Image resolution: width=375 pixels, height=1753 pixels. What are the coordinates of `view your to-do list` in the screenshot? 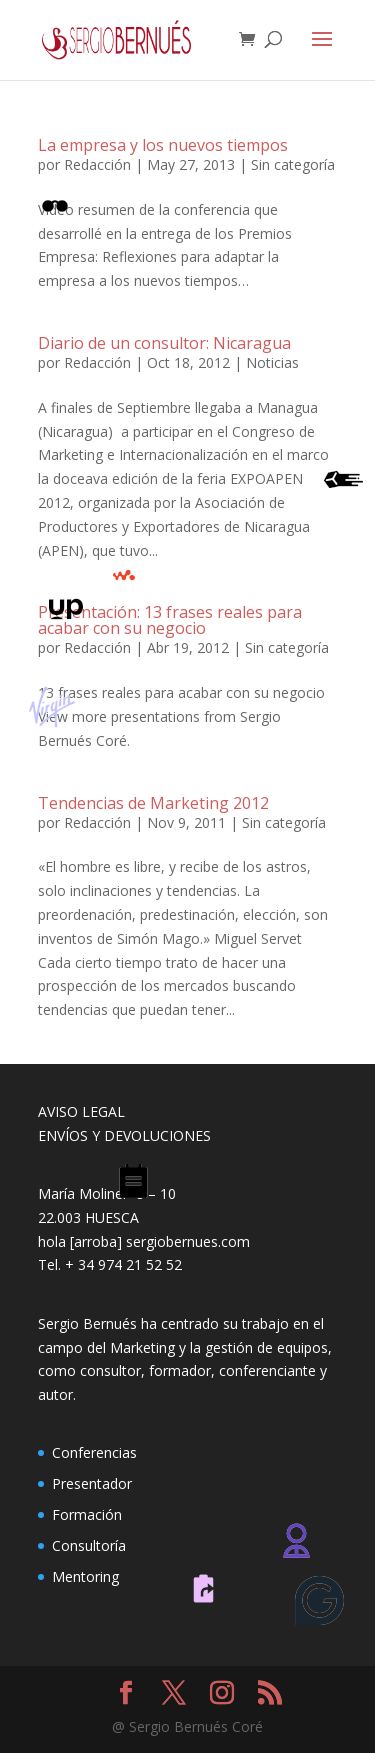 It's located at (133, 1182).